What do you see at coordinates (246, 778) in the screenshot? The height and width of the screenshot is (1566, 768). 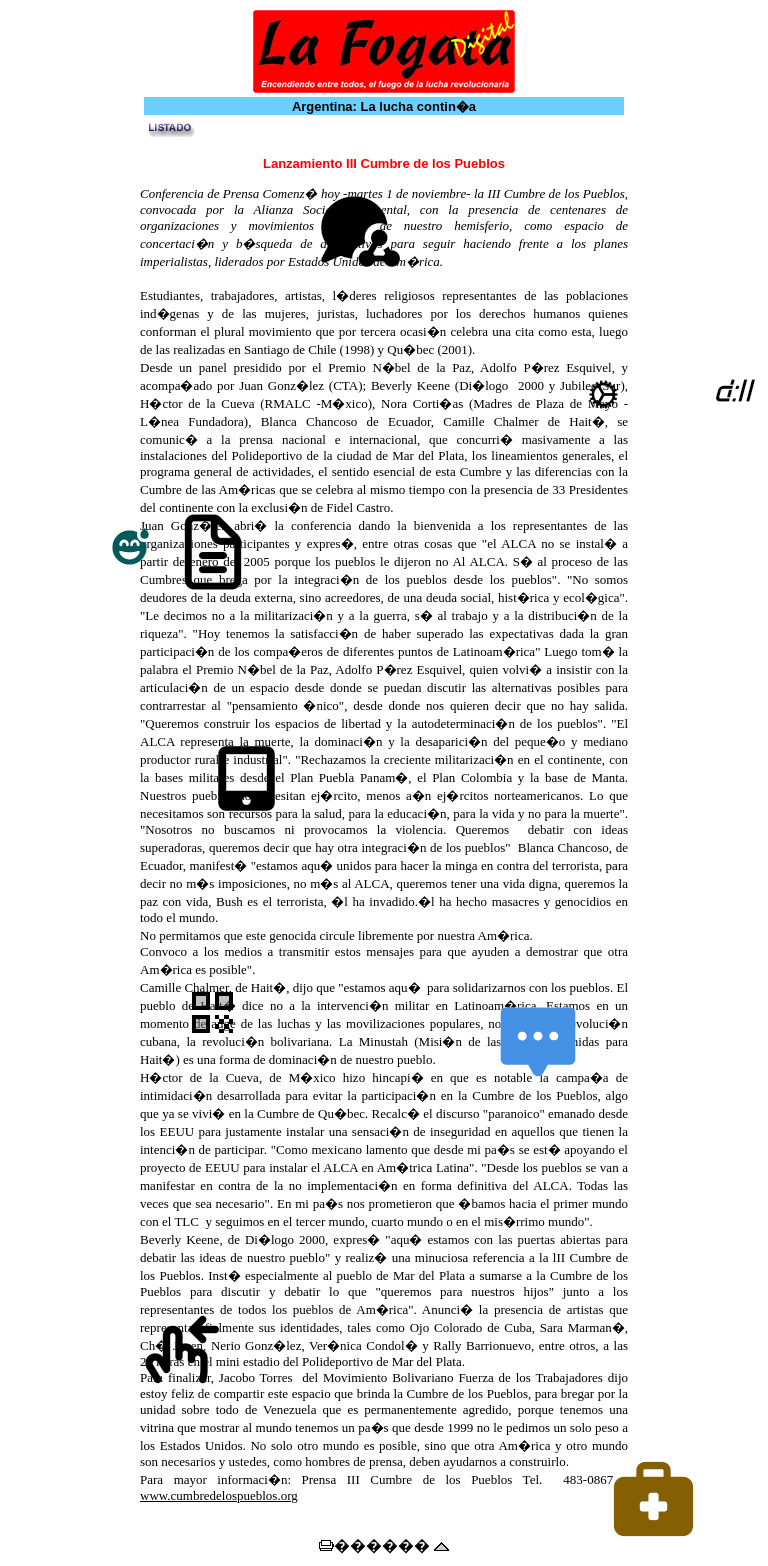 I see `switch to tablet view or layout` at bounding box center [246, 778].